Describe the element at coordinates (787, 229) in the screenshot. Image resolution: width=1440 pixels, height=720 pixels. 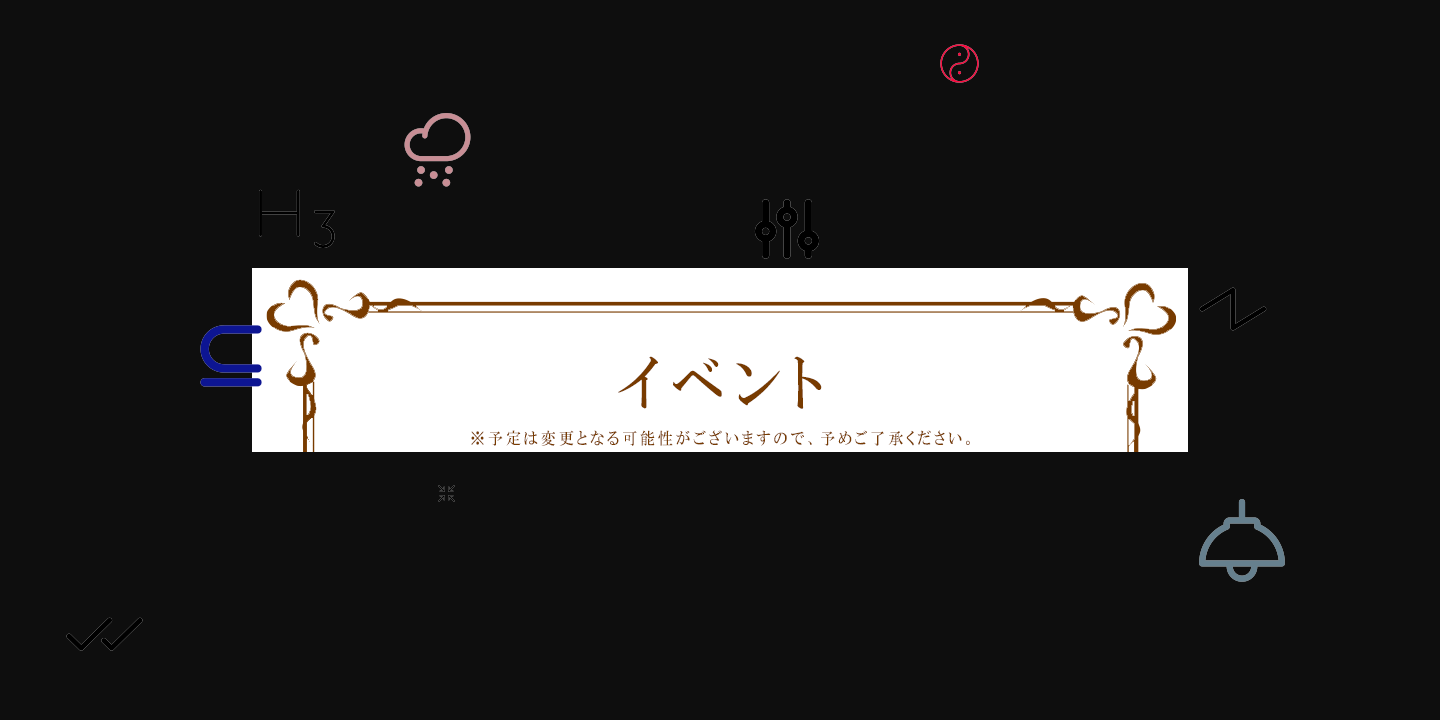
I see `adjust settings or preferences` at that location.